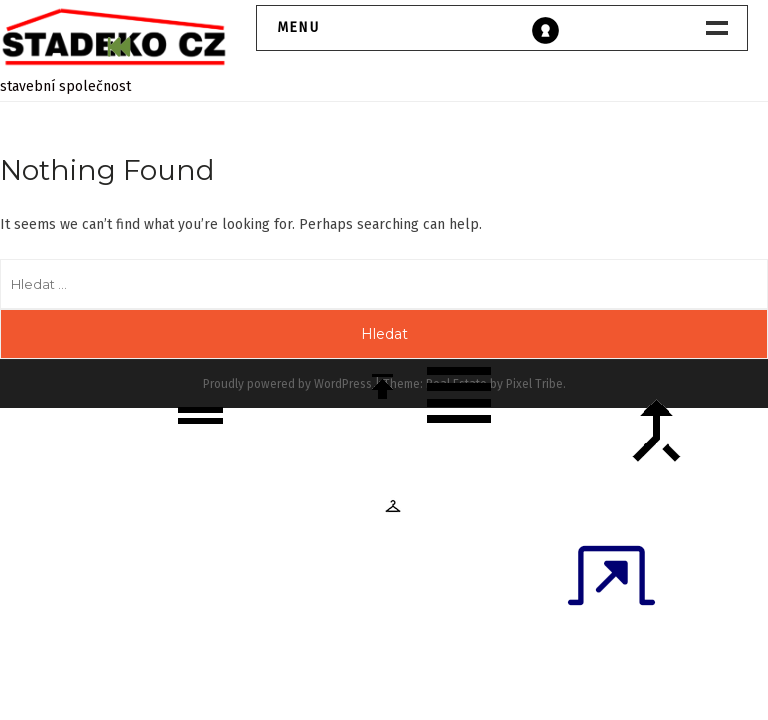  I want to click on skip to previous track, so click(119, 47).